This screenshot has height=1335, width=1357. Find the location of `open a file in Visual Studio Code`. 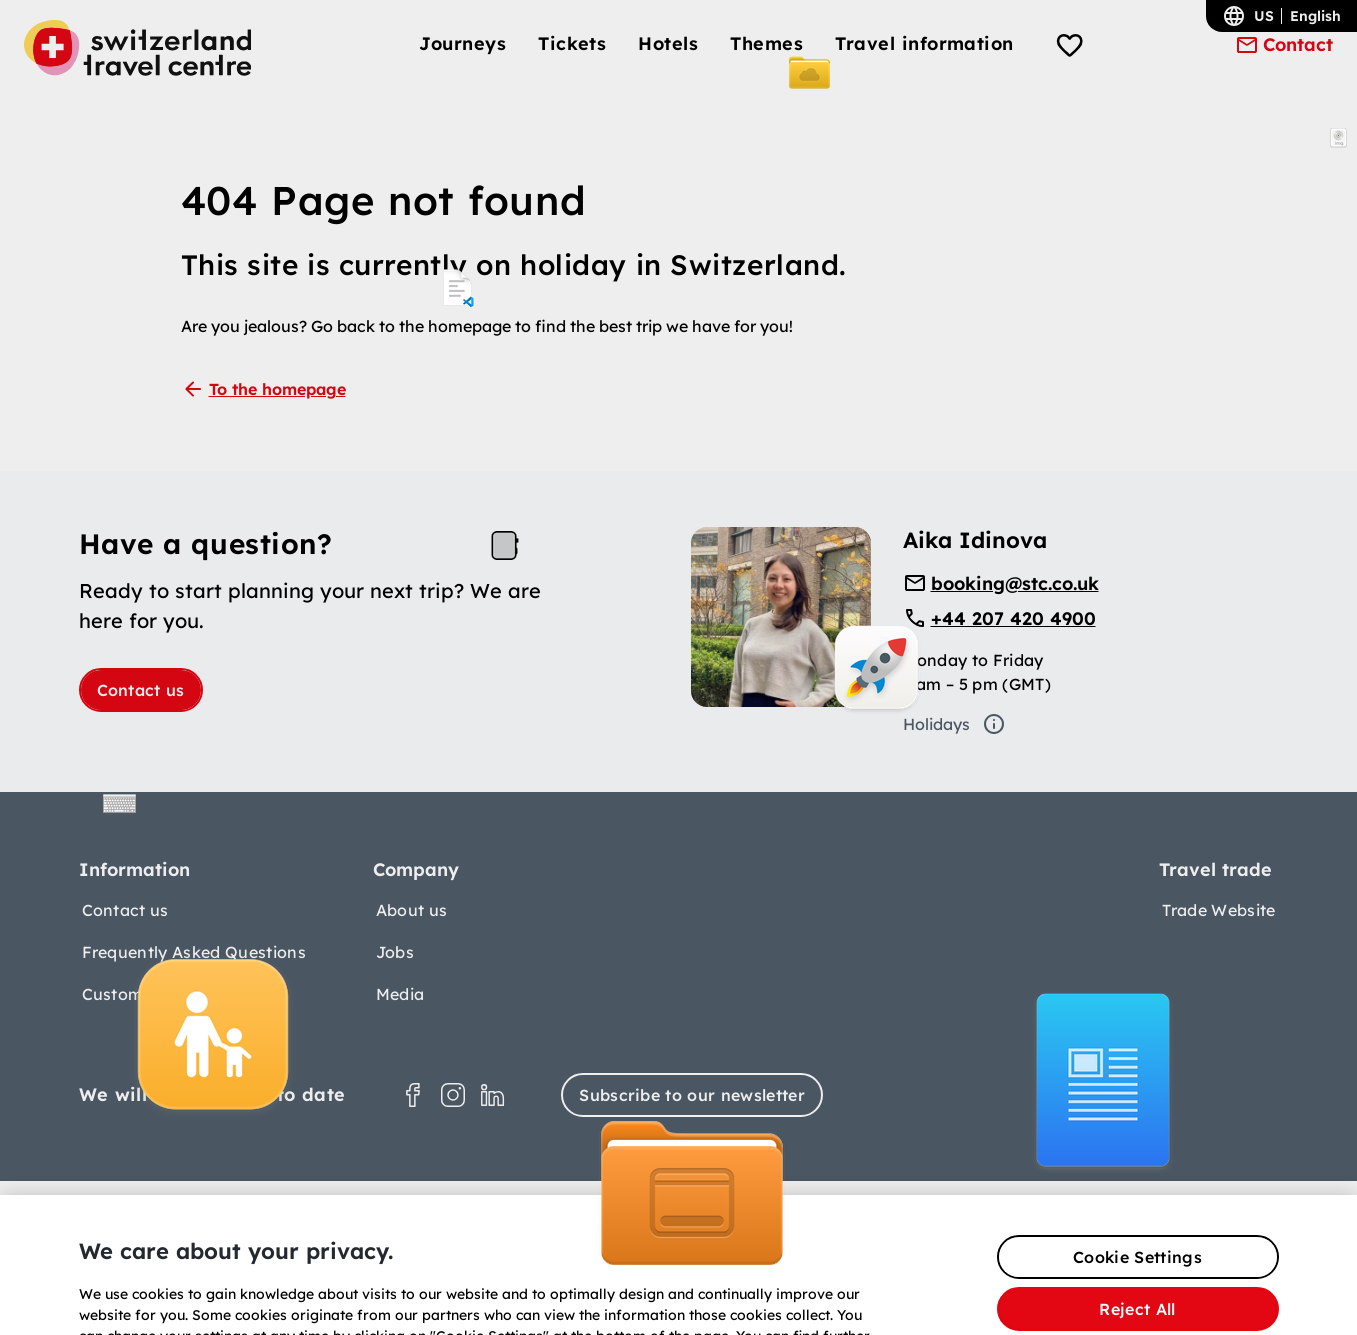

open a file in Visual Studio Code is located at coordinates (457, 288).